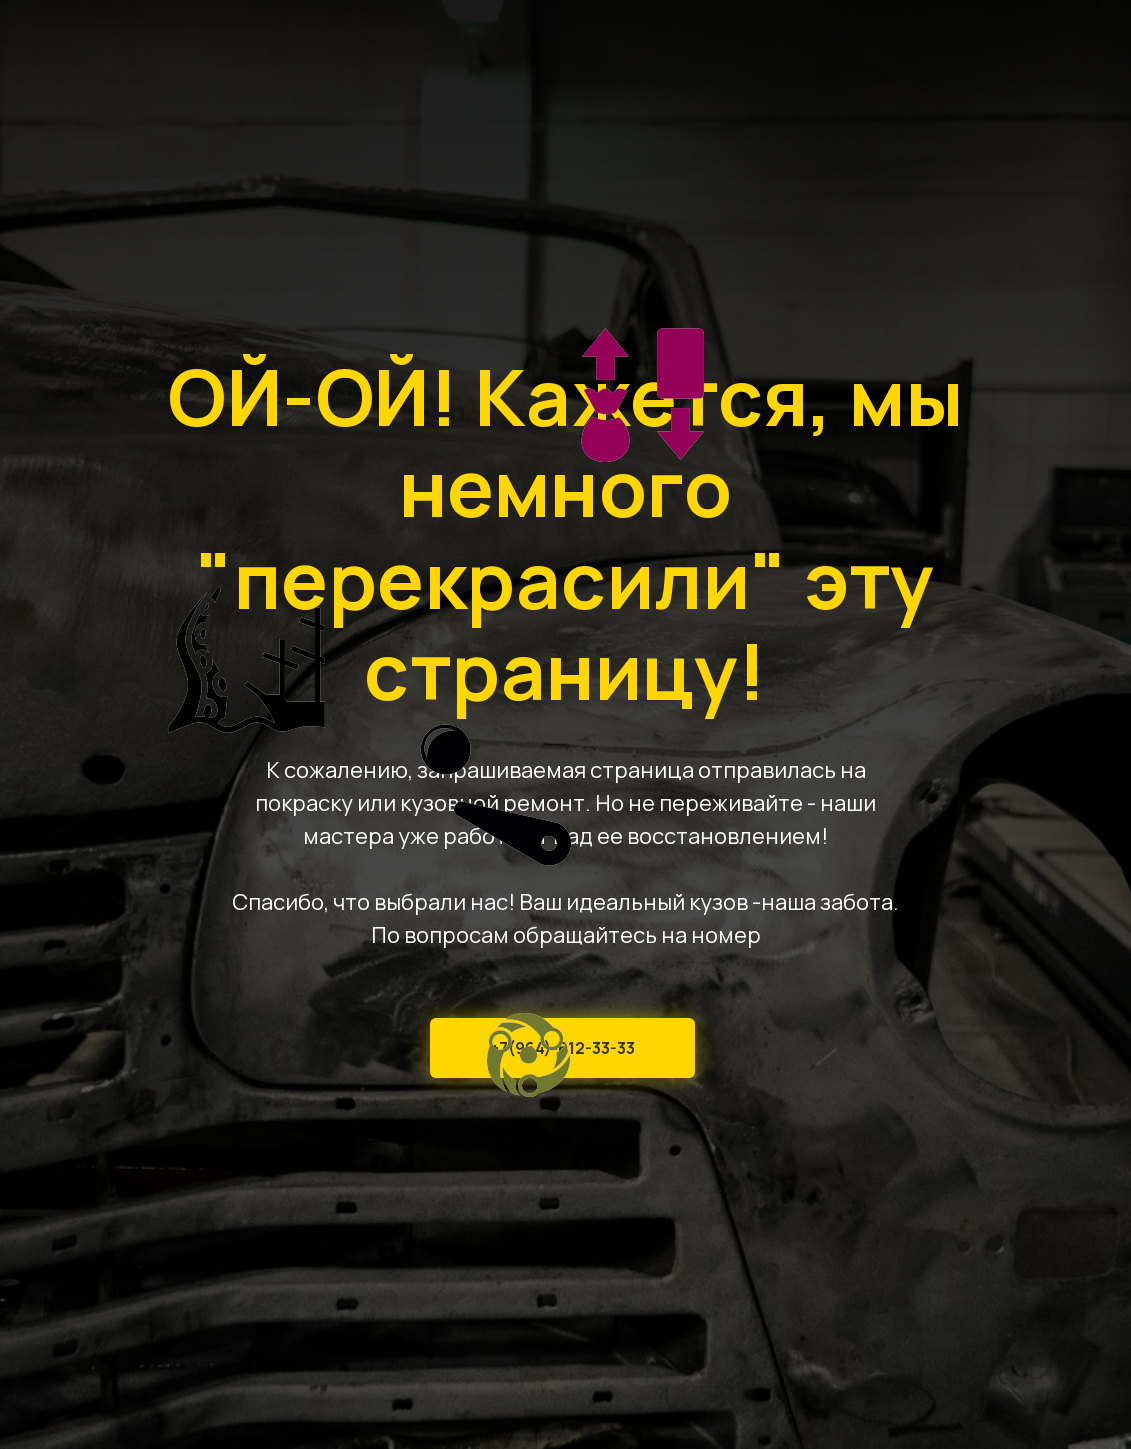 This screenshot has height=1449, width=1131. What do you see at coordinates (528, 1055) in the screenshot?
I see `decorative symbol representing infinity or interconnection` at bounding box center [528, 1055].